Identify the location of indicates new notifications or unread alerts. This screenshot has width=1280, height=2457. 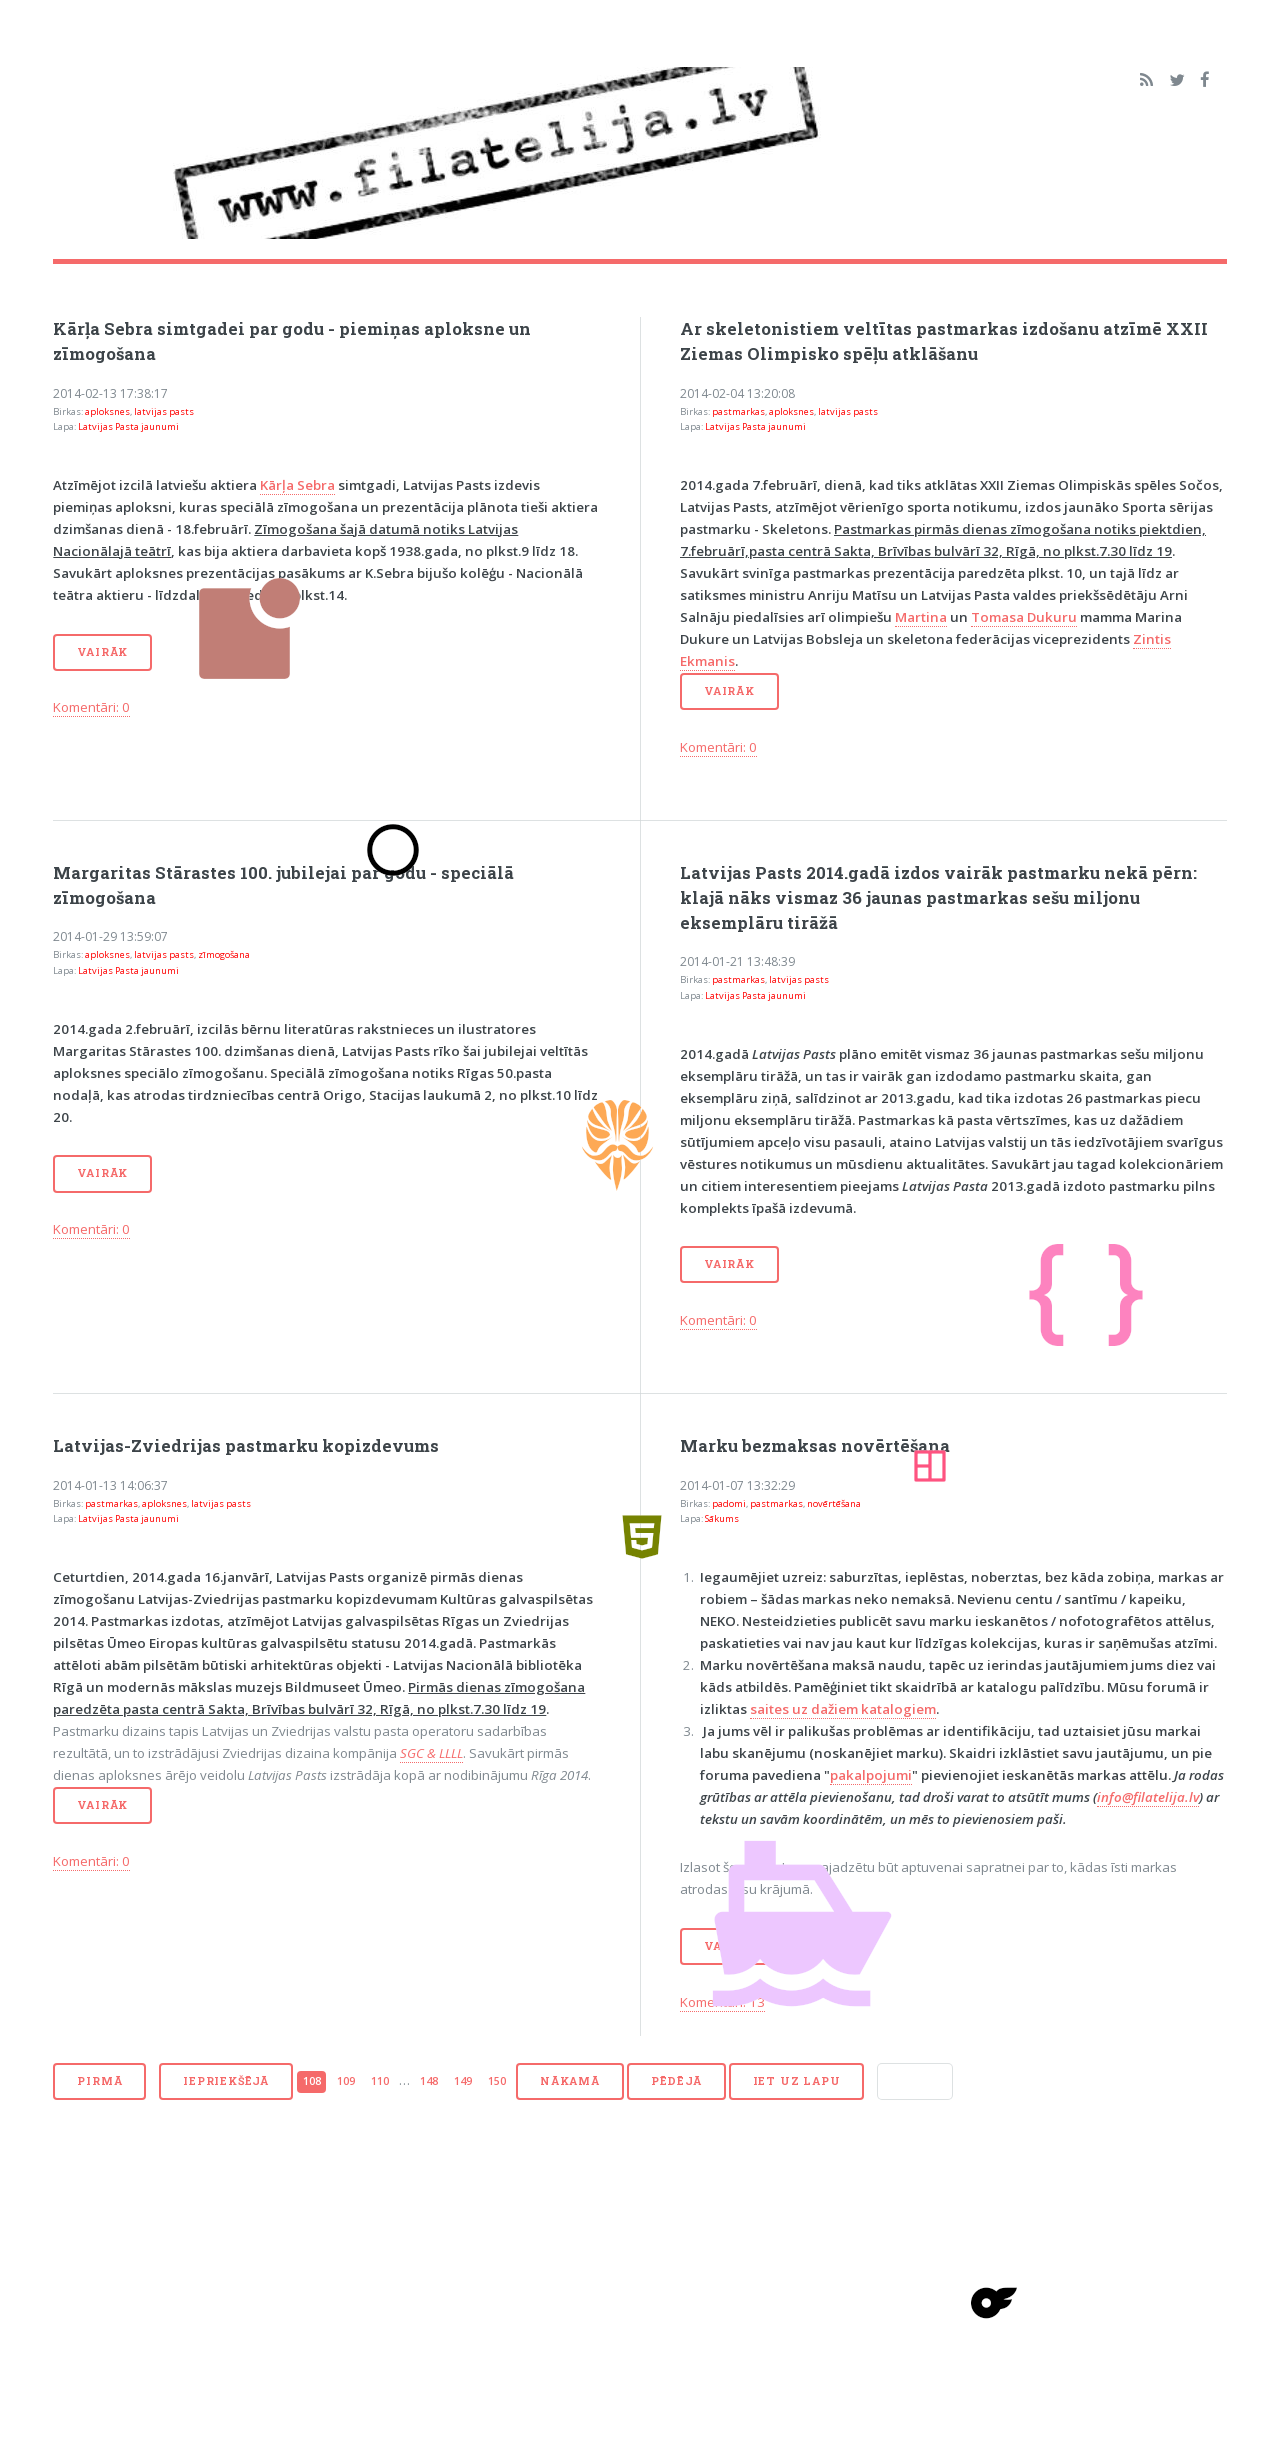
(244, 628).